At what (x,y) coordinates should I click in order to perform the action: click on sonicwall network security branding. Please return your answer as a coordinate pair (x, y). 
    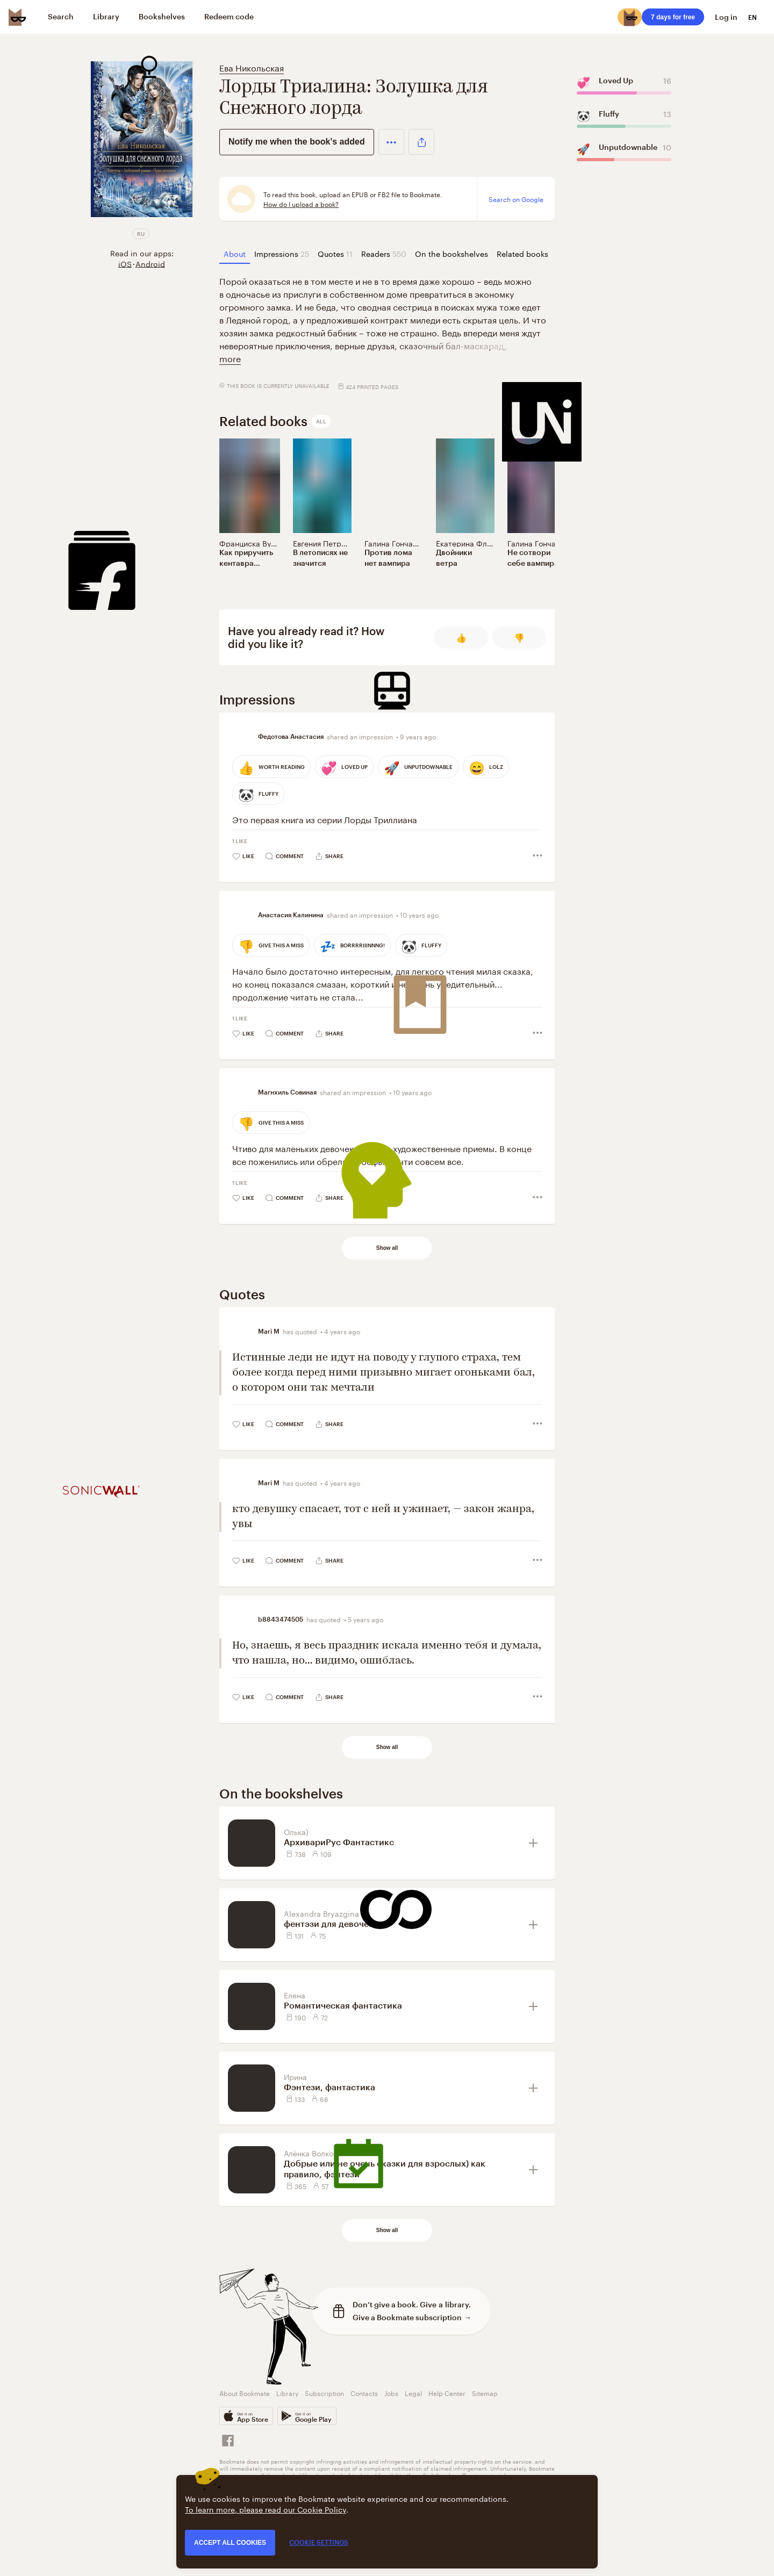
    Looking at the image, I should click on (101, 1492).